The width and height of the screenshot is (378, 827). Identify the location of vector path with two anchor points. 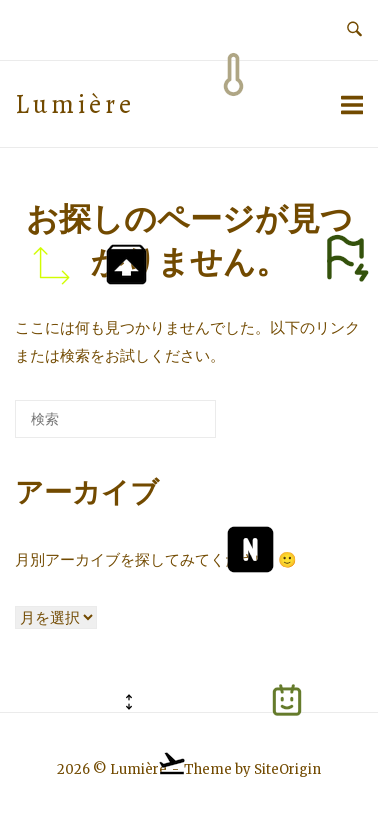
(50, 265).